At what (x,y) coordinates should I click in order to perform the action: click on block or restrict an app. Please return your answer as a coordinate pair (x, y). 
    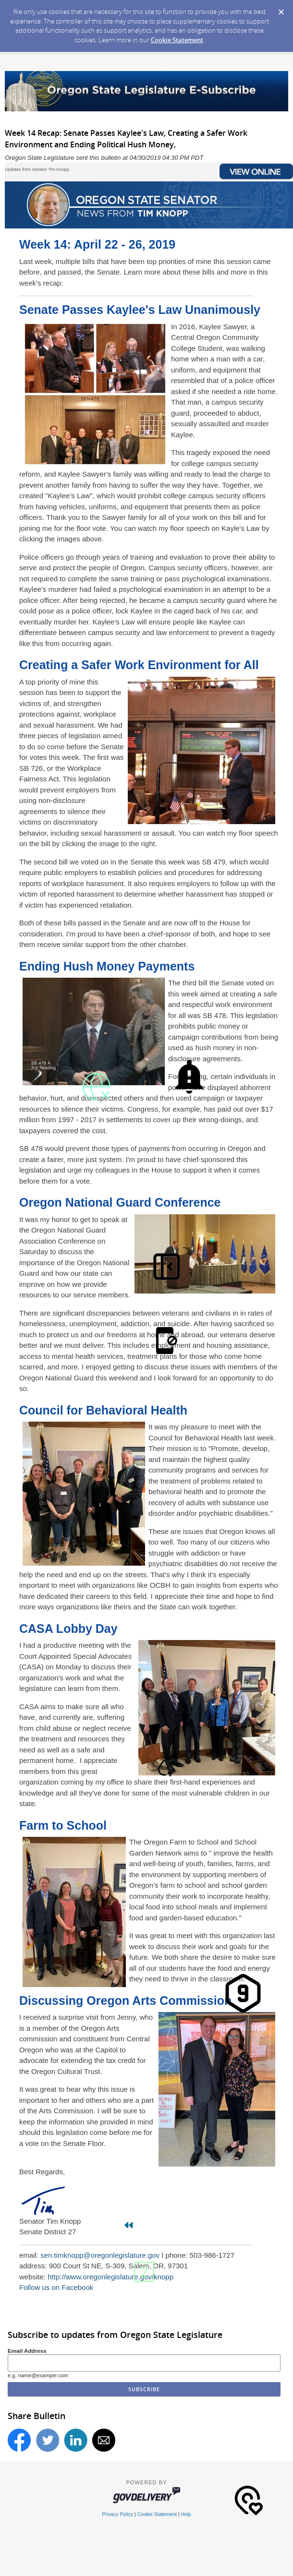
    Looking at the image, I should click on (165, 1341).